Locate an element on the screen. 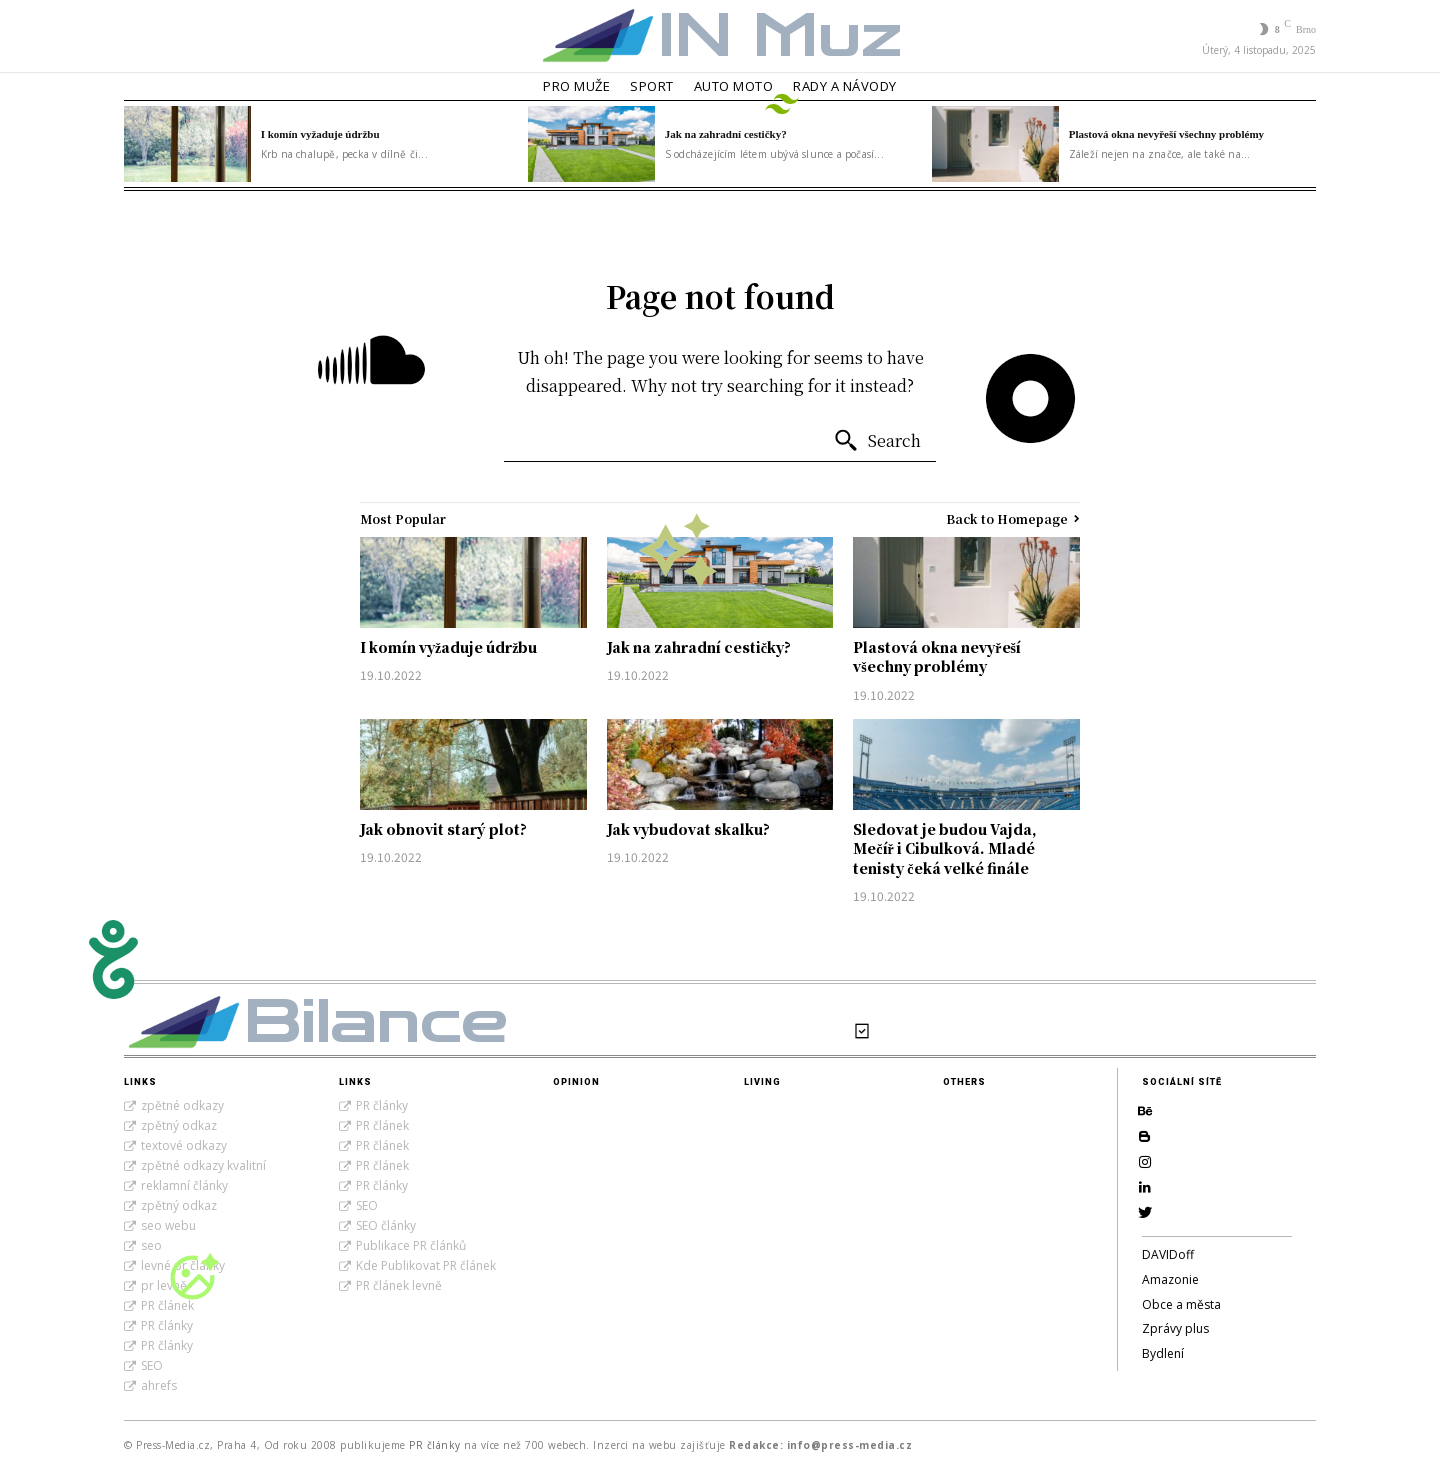 The image size is (1440, 1474). open soundcloud app is located at coordinates (371, 357).